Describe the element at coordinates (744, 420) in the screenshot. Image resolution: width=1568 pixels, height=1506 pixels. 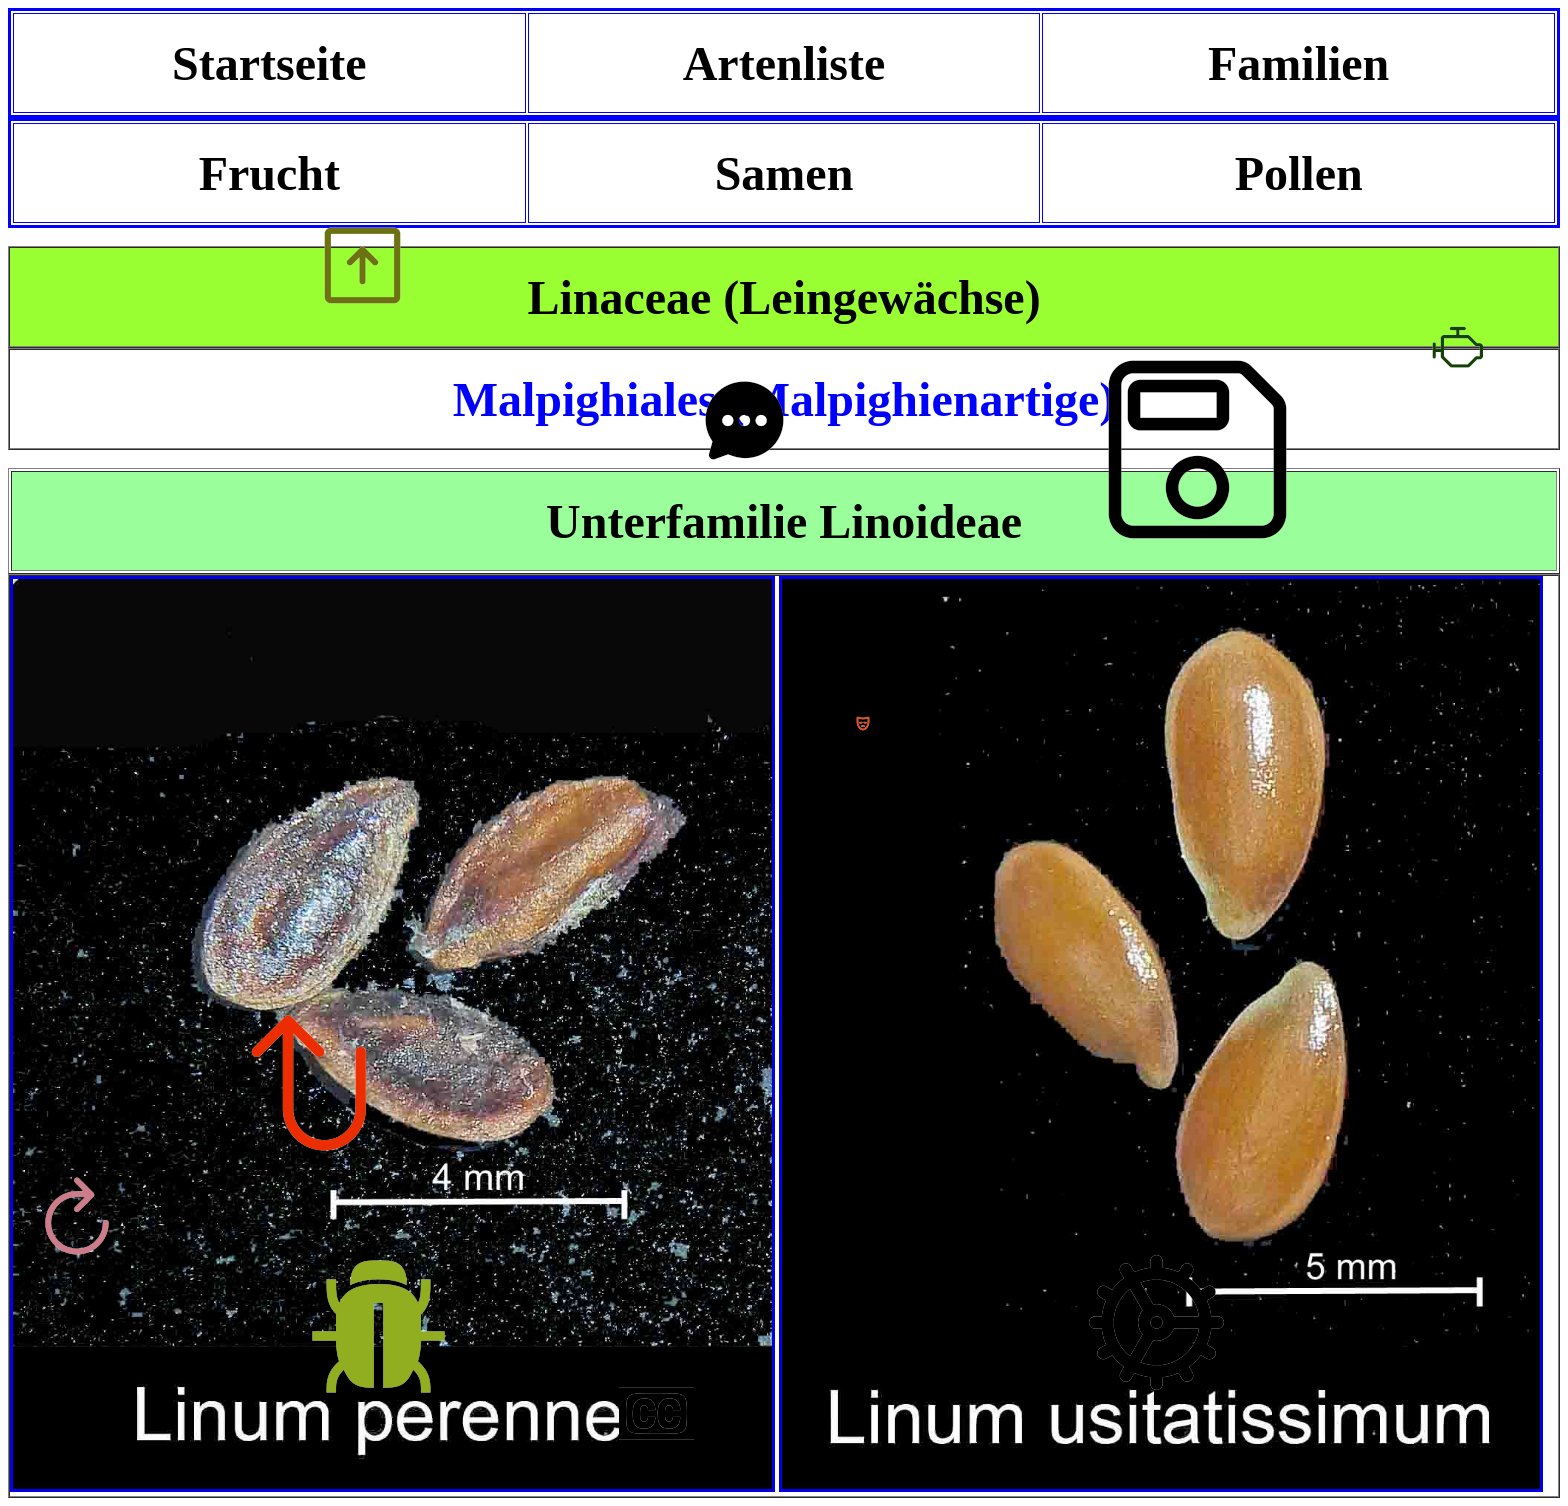
I see `open messaging or chat` at that location.